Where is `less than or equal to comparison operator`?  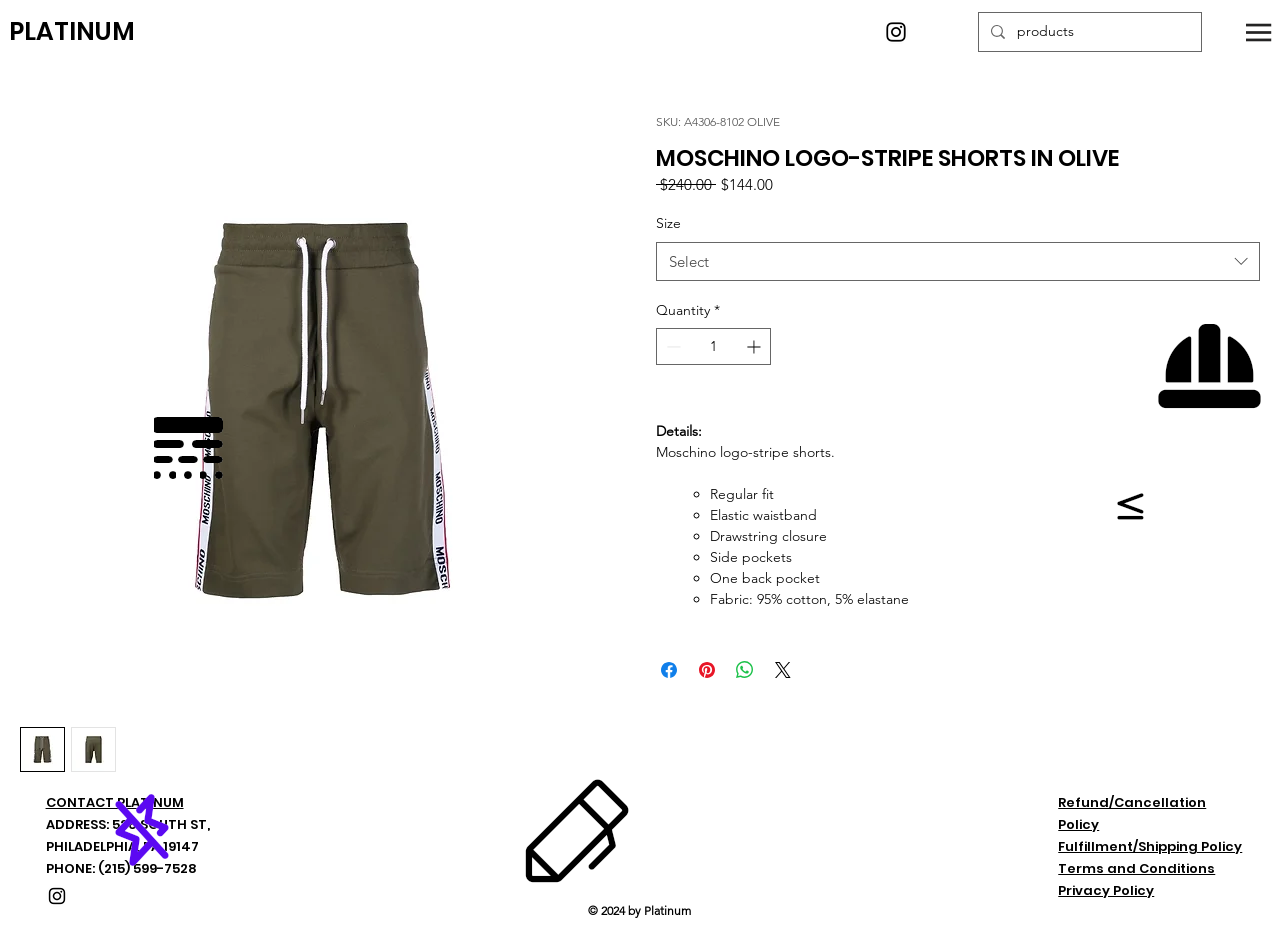 less than or equal to comparison operator is located at coordinates (1131, 507).